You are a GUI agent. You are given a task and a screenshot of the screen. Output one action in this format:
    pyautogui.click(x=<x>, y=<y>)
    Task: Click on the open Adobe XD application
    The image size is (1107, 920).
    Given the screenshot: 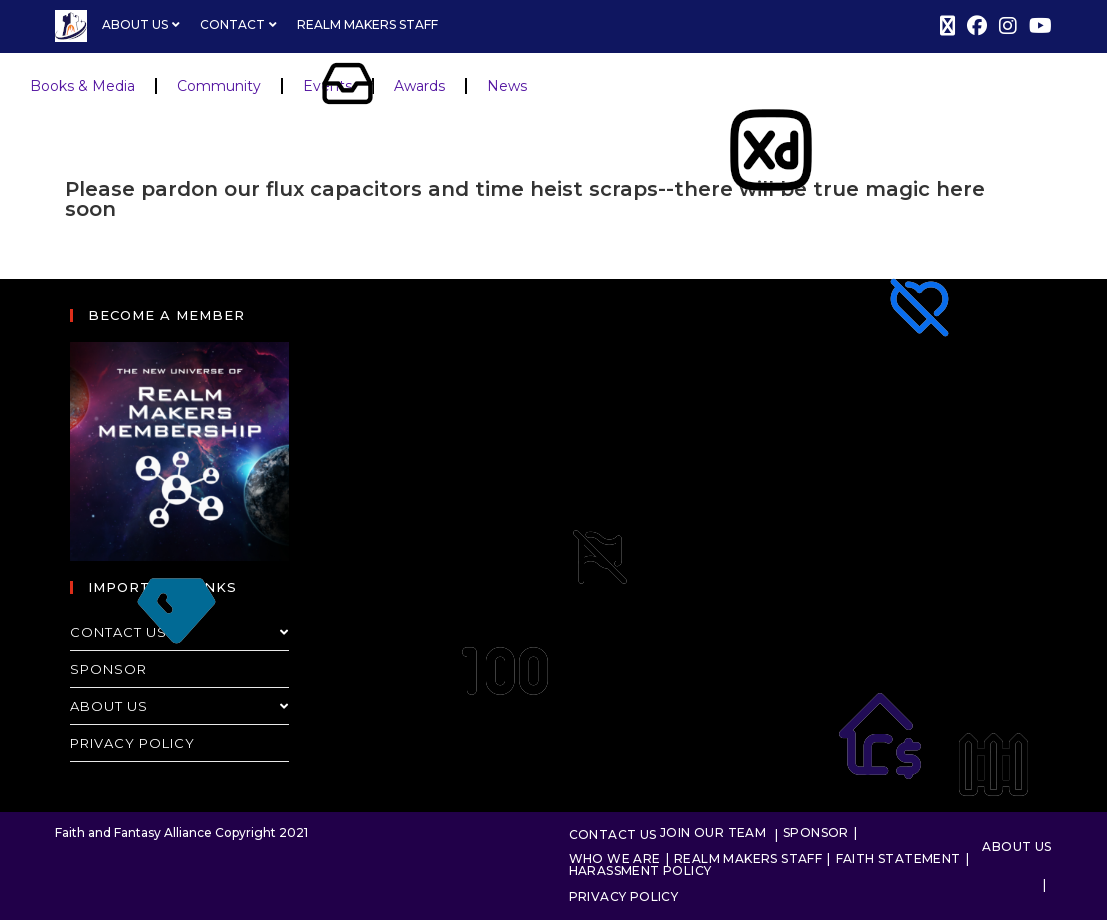 What is the action you would take?
    pyautogui.click(x=771, y=150)
    